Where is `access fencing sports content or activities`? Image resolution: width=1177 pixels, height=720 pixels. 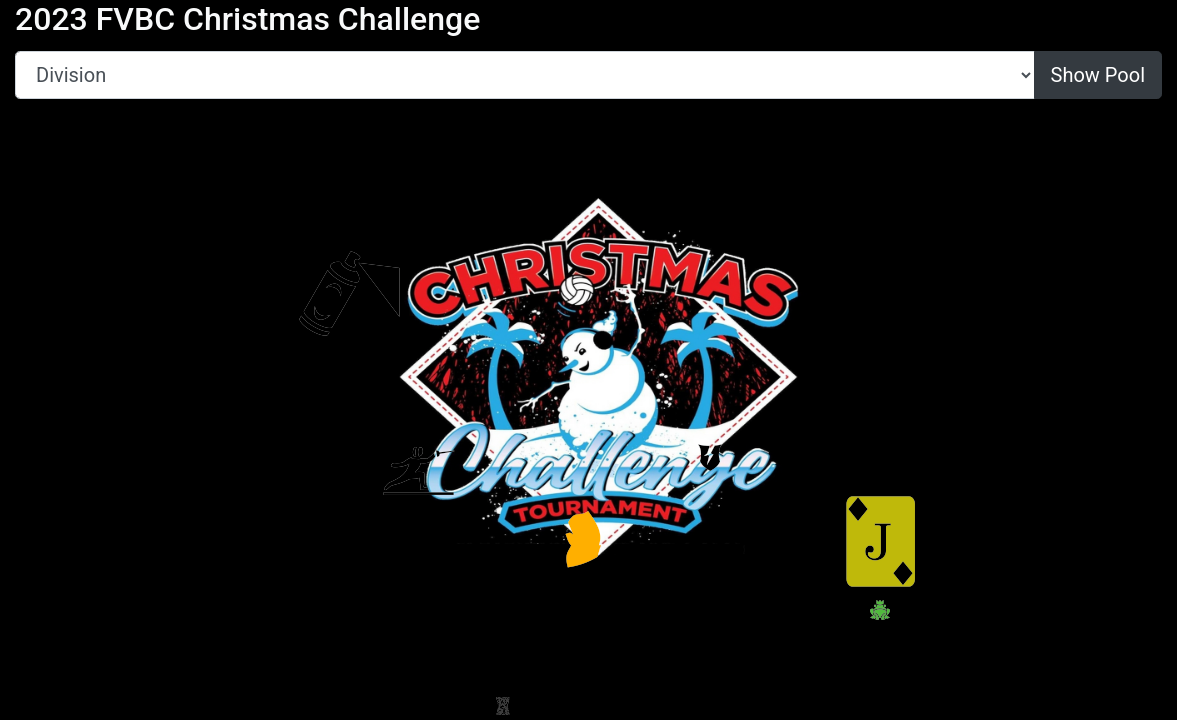
access fencing sports content or activities is located at coordinates (419, 471).